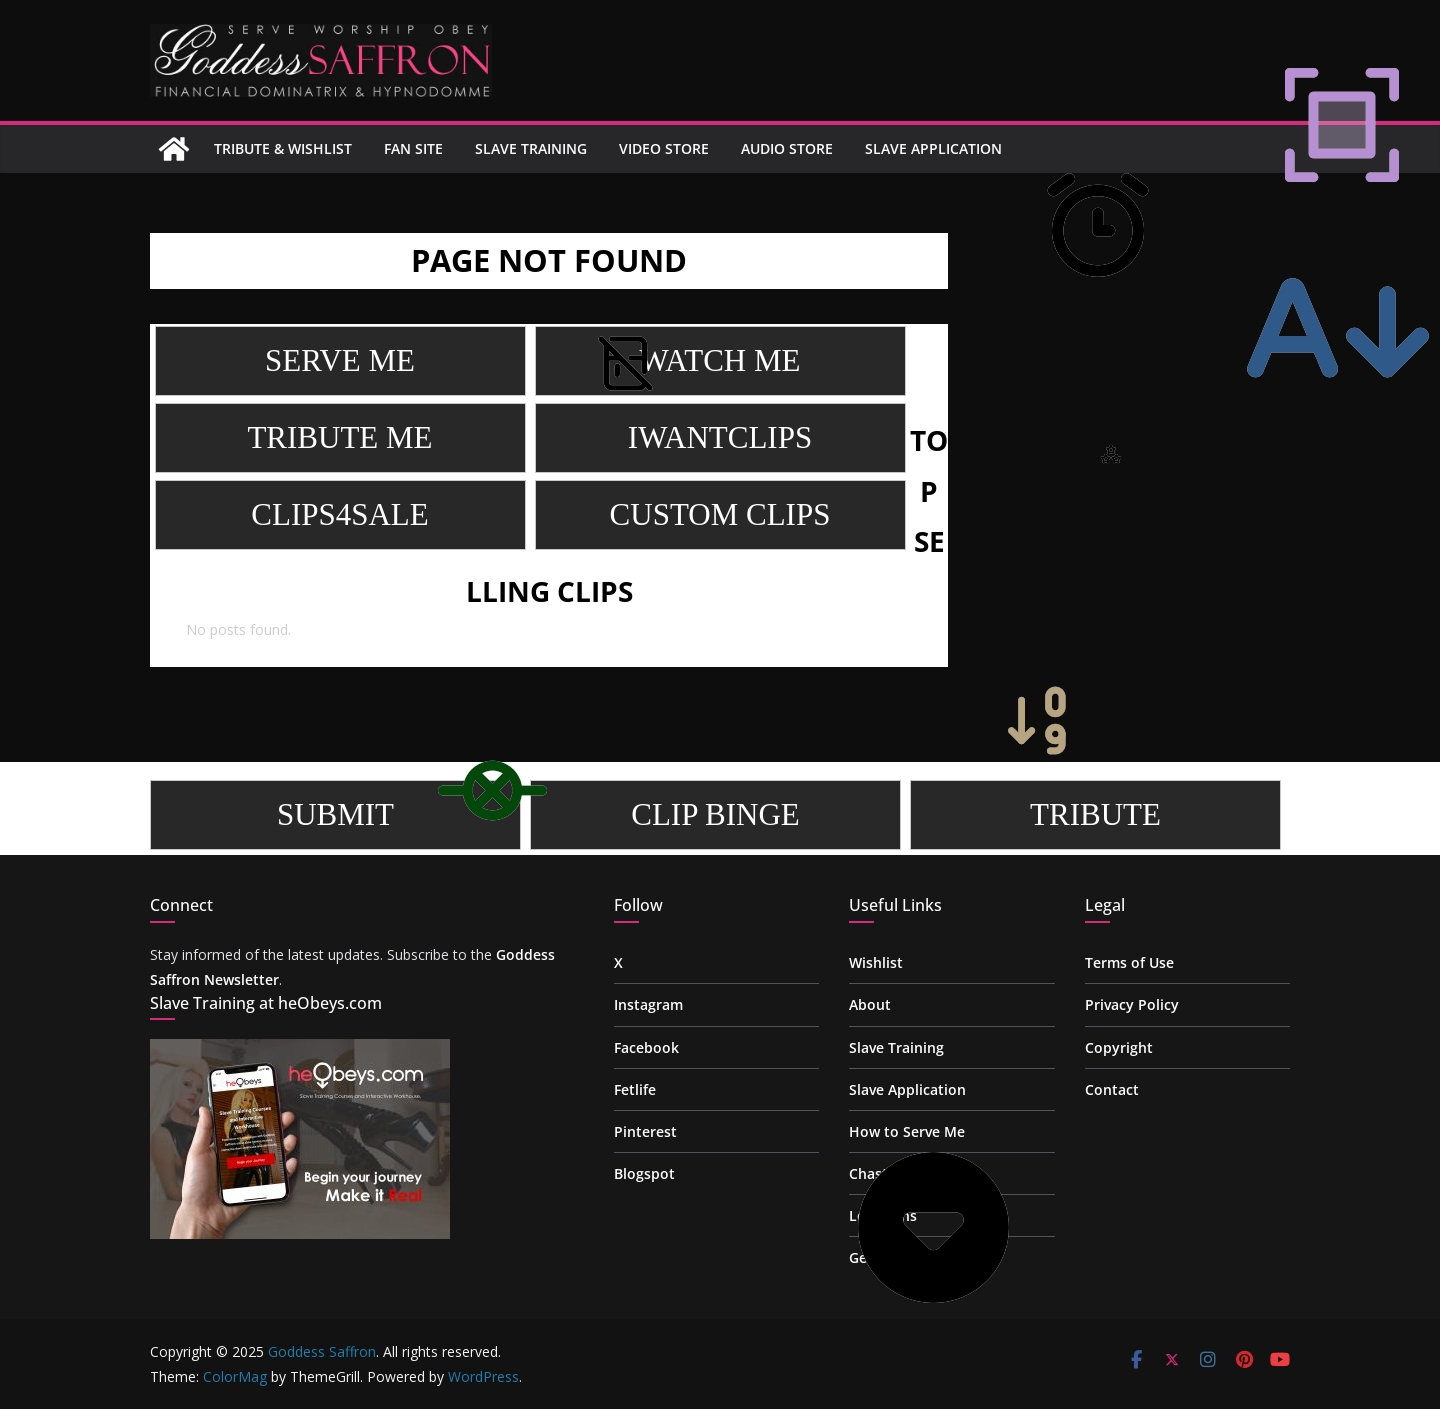  What do you see at coordinates (1342, 125) in the screenshot?
I see `scan a document or QR code` at bounding box center [1342, 125].